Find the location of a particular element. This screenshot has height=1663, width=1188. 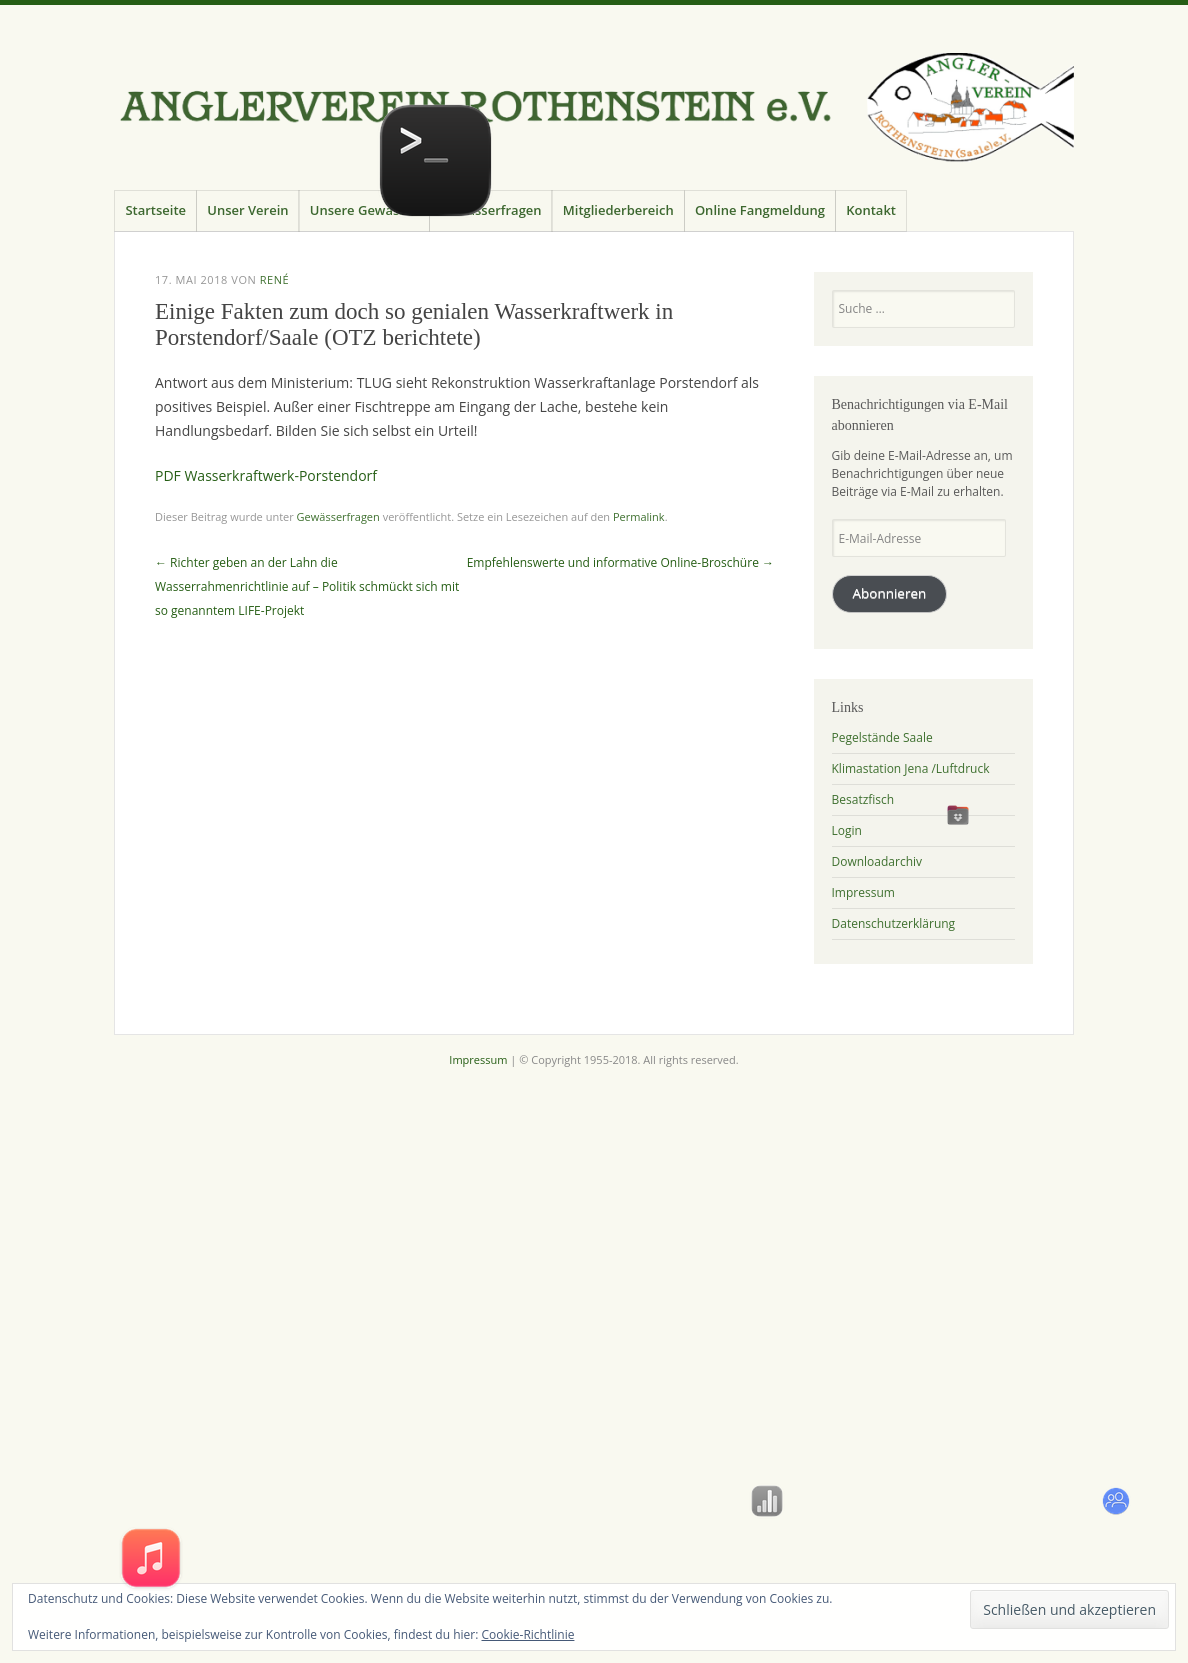

access user account settings is located at coordinates (1116, 1501).